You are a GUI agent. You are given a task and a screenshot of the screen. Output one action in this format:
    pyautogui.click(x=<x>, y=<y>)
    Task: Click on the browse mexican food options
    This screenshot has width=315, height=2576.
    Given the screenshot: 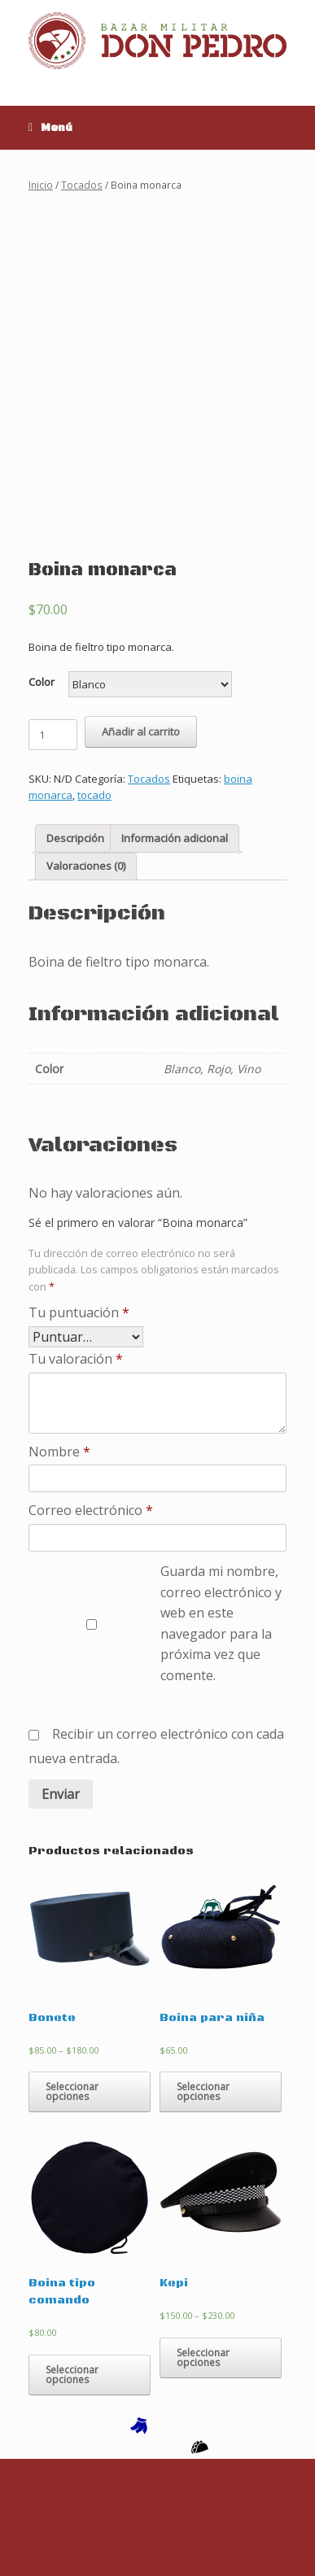 What is the action you would take?
    pyautogui.click(x=199, y=2447)
    